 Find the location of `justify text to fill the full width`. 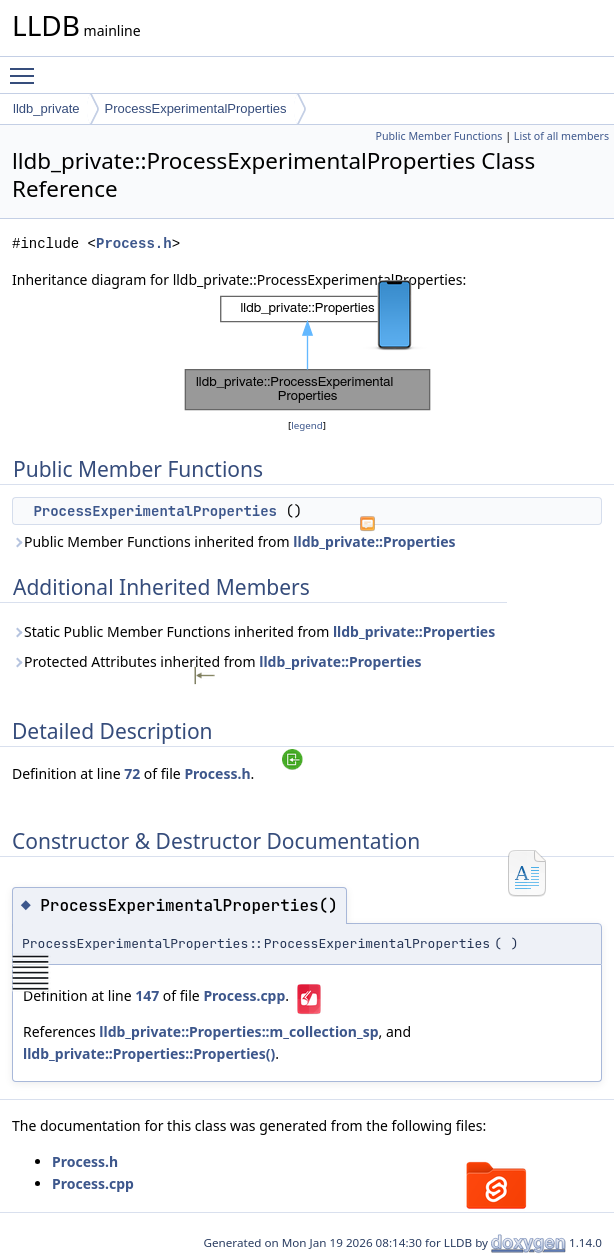

justify text to fill the full width is located at coordinates (30, 973).